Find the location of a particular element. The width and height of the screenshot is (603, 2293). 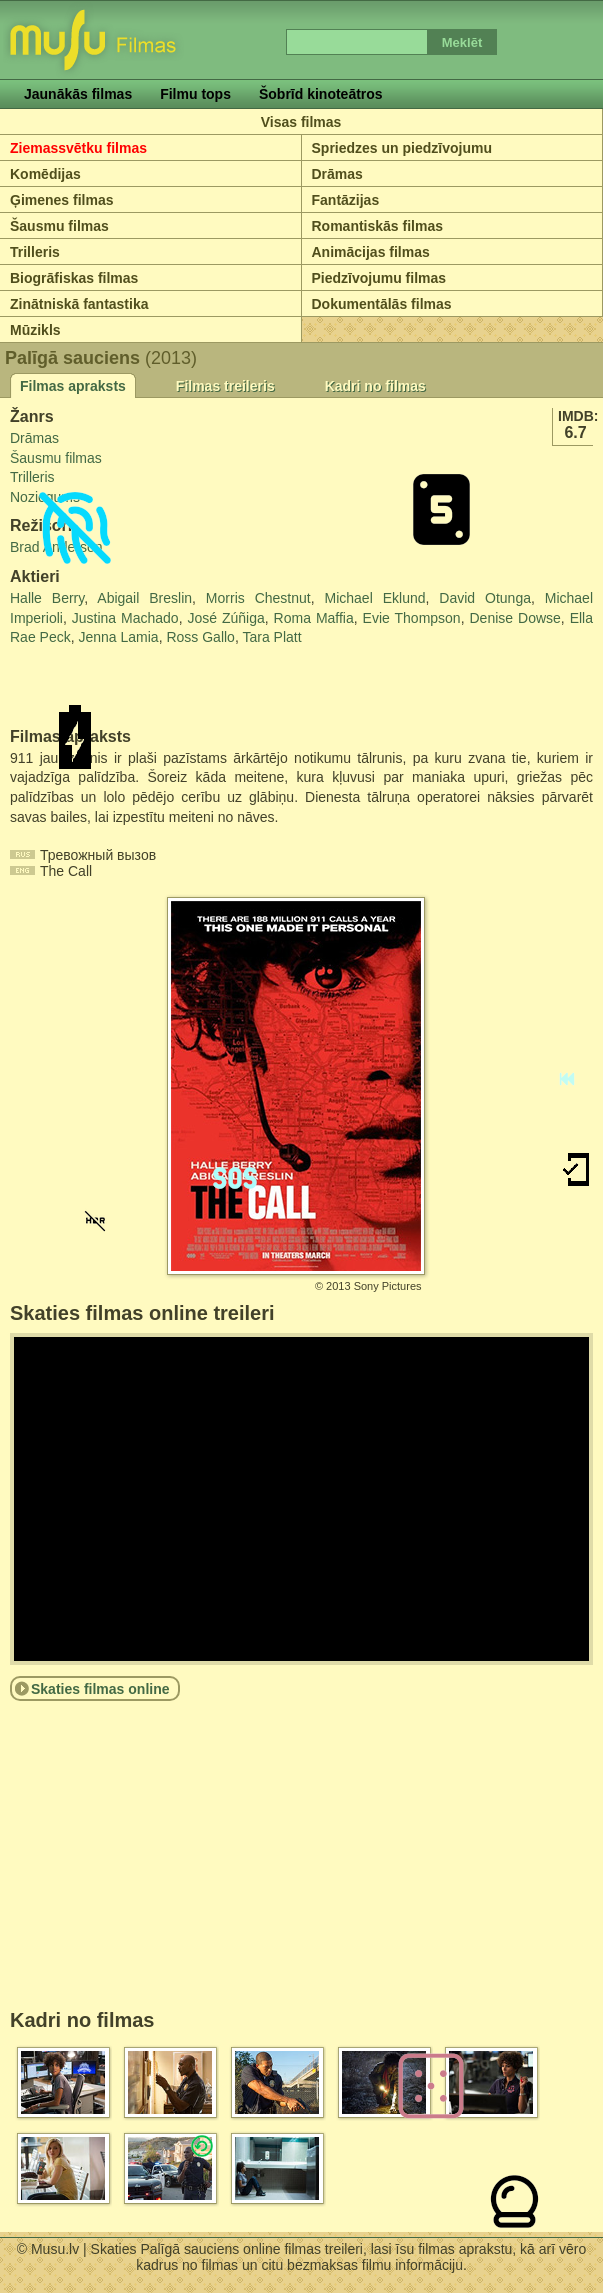

select the five card in a card game is located at coordinates (441, 509).